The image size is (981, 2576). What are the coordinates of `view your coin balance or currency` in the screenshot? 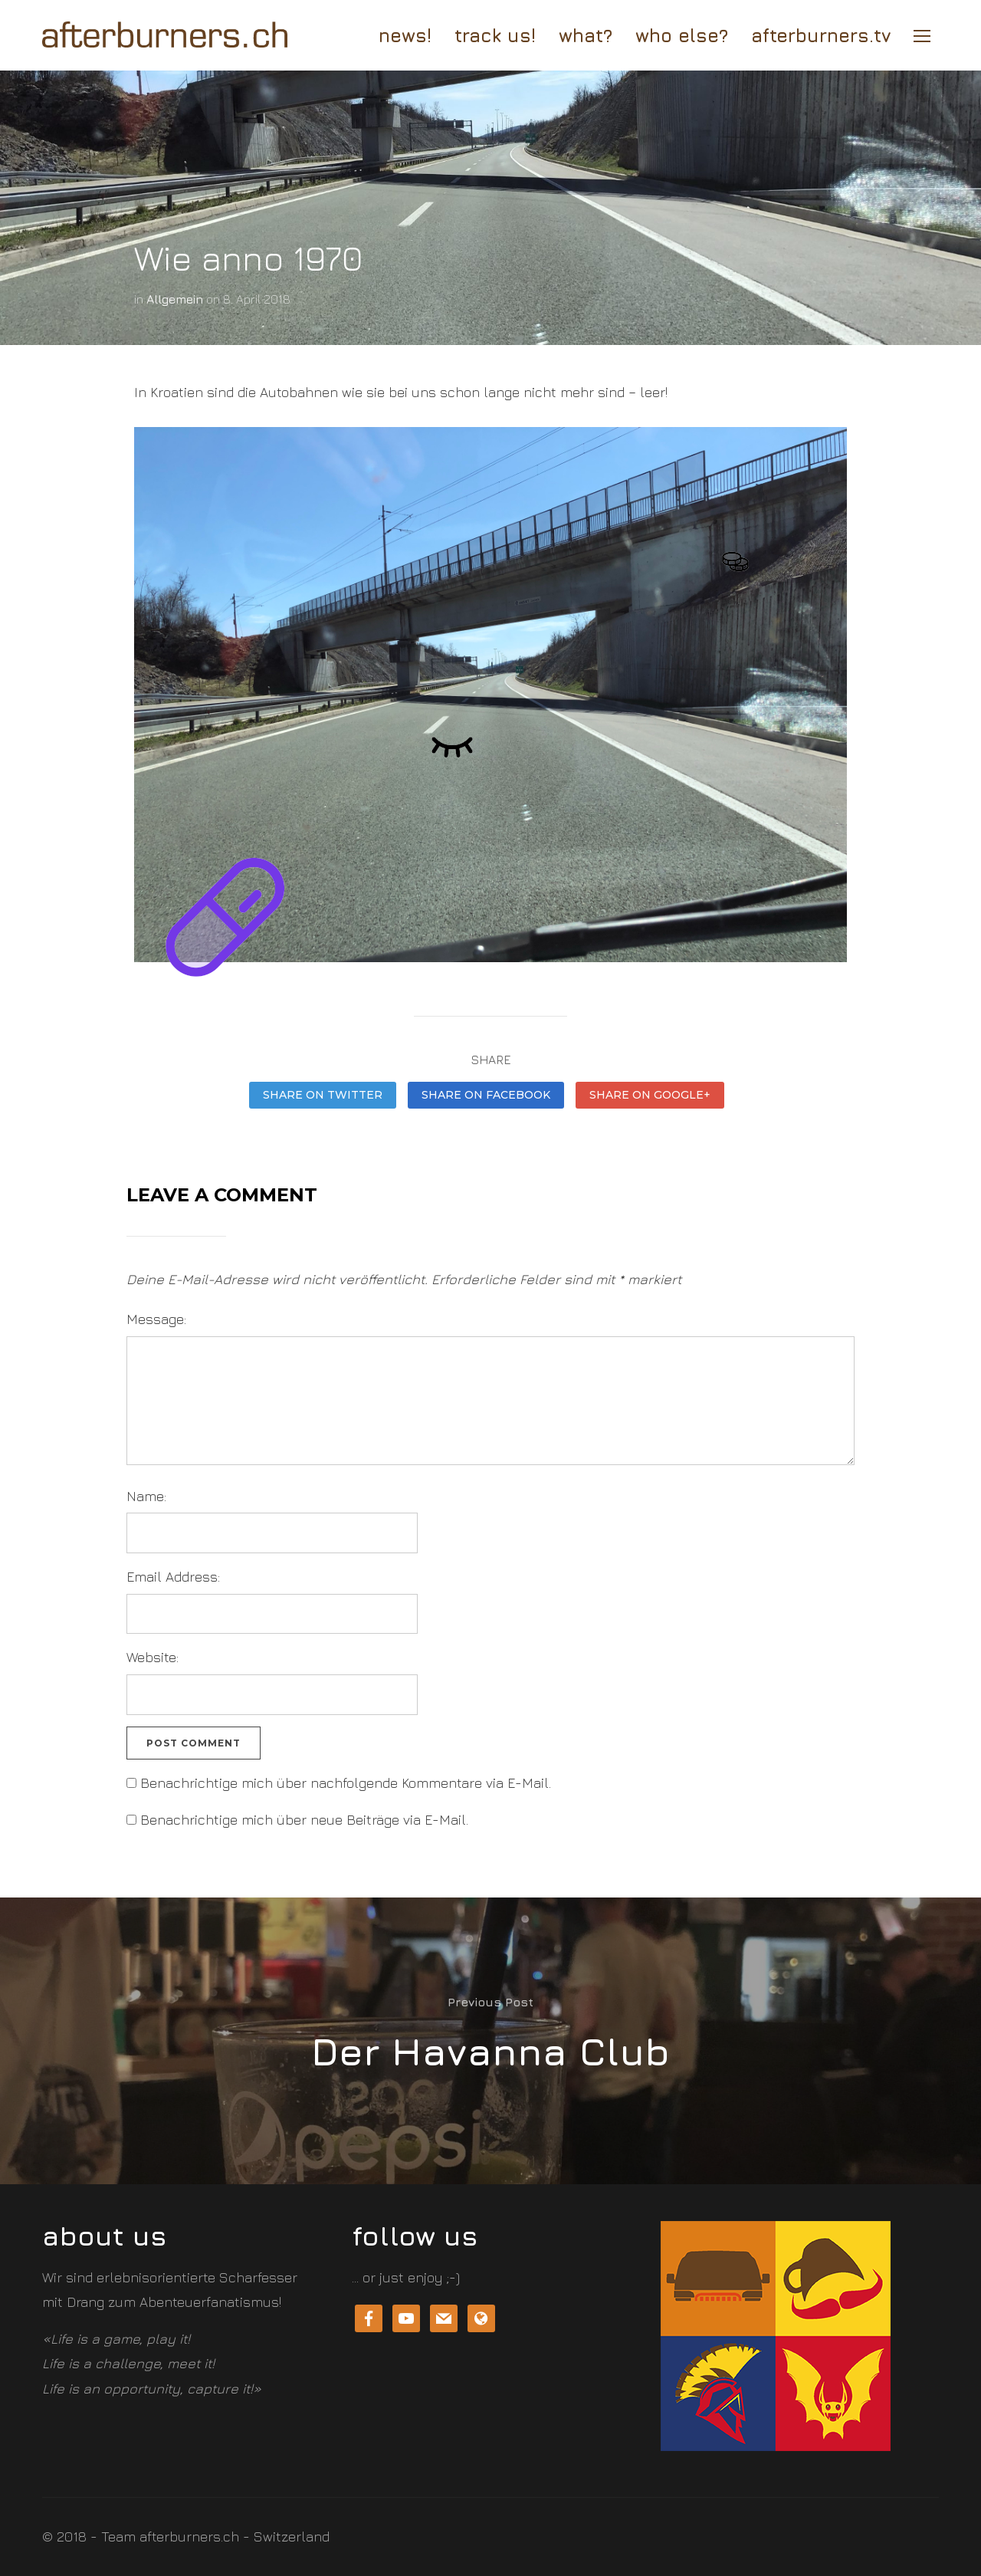 It's located at (735, 561).